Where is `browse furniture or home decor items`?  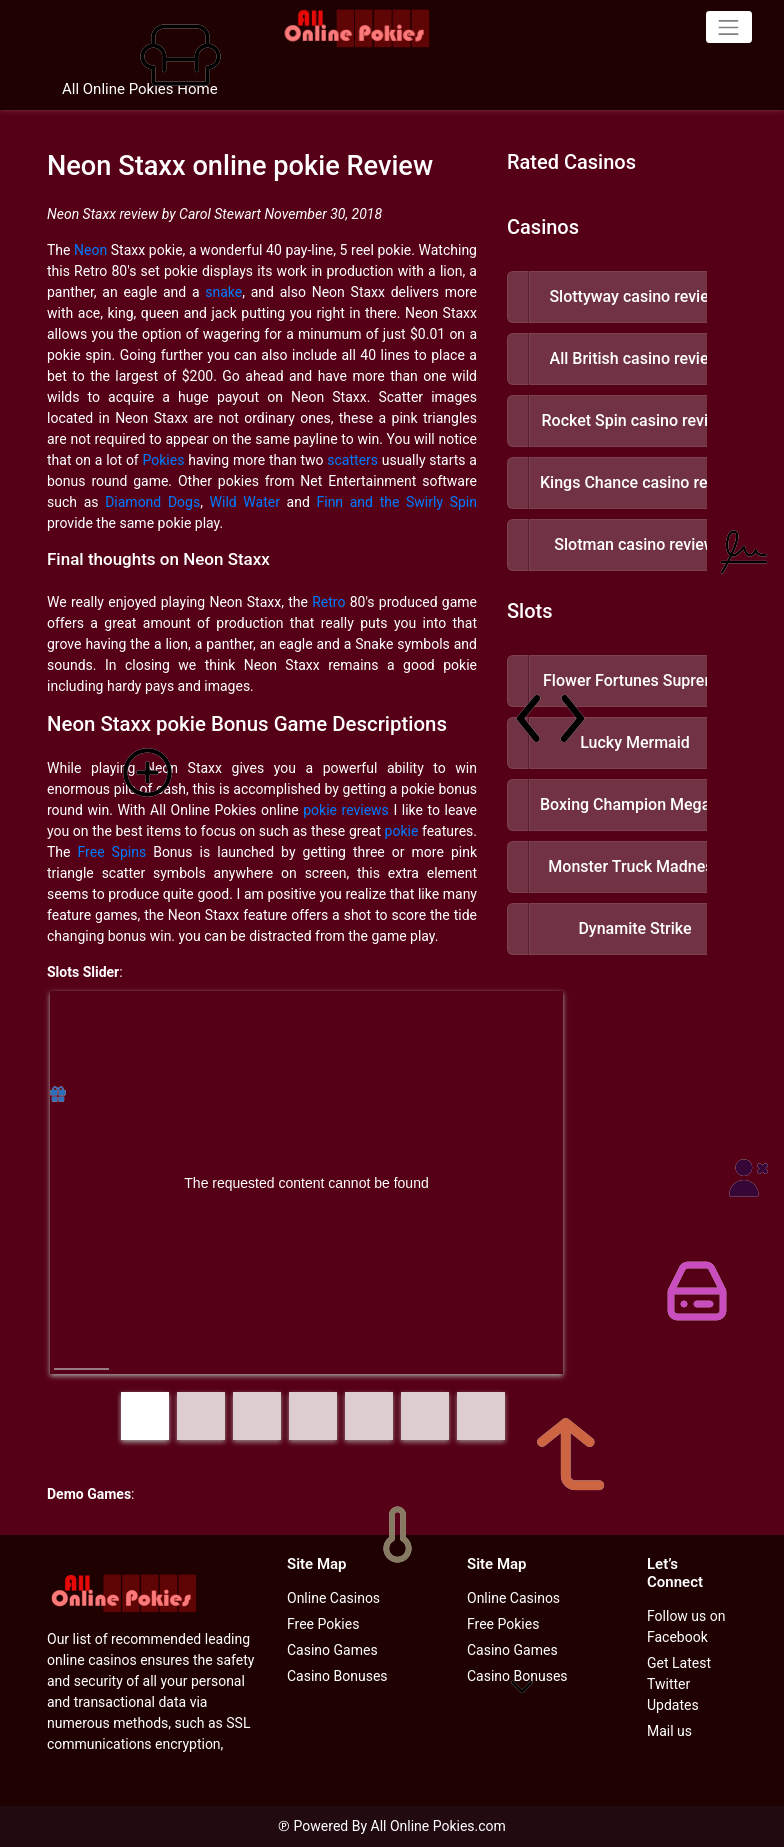
browse furniture or home decor items is located at coordinates (180, 56).